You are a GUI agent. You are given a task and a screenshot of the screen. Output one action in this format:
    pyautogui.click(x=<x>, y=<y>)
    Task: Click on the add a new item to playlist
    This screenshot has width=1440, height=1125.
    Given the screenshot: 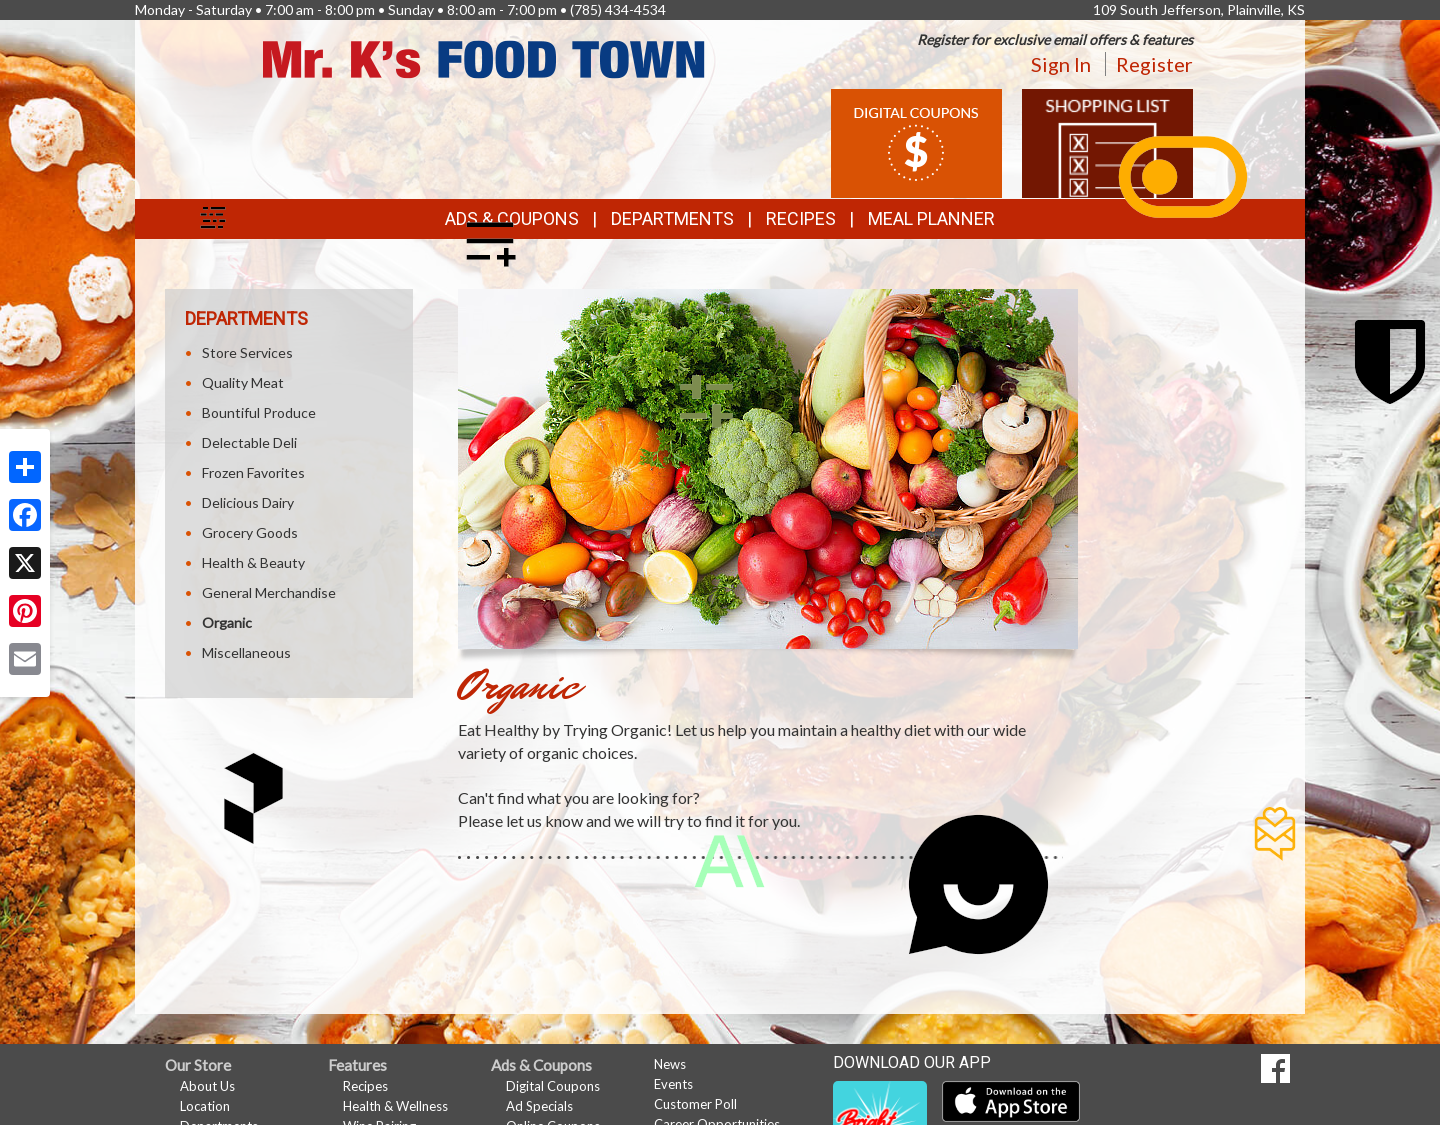 What is the action you would take?
    pyautogui.click(x=490, y=241)
    